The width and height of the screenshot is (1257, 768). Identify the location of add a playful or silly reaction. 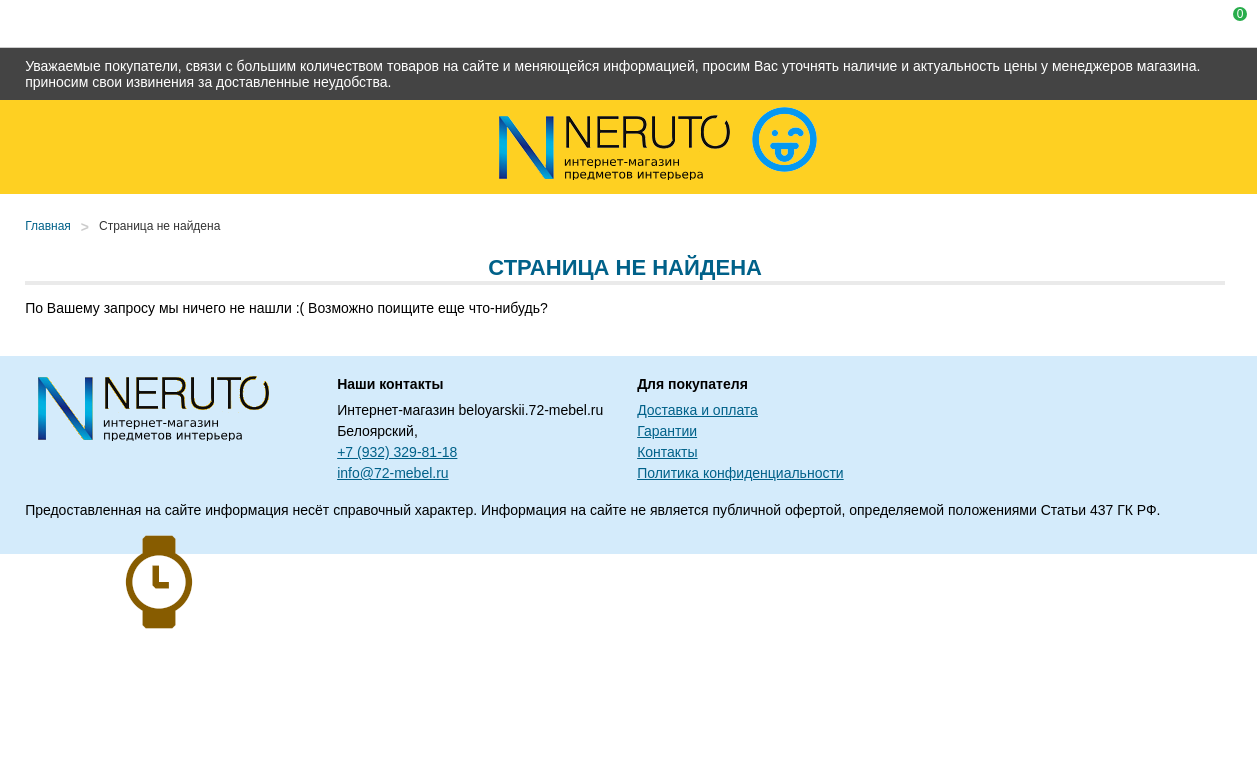
(784, 139).